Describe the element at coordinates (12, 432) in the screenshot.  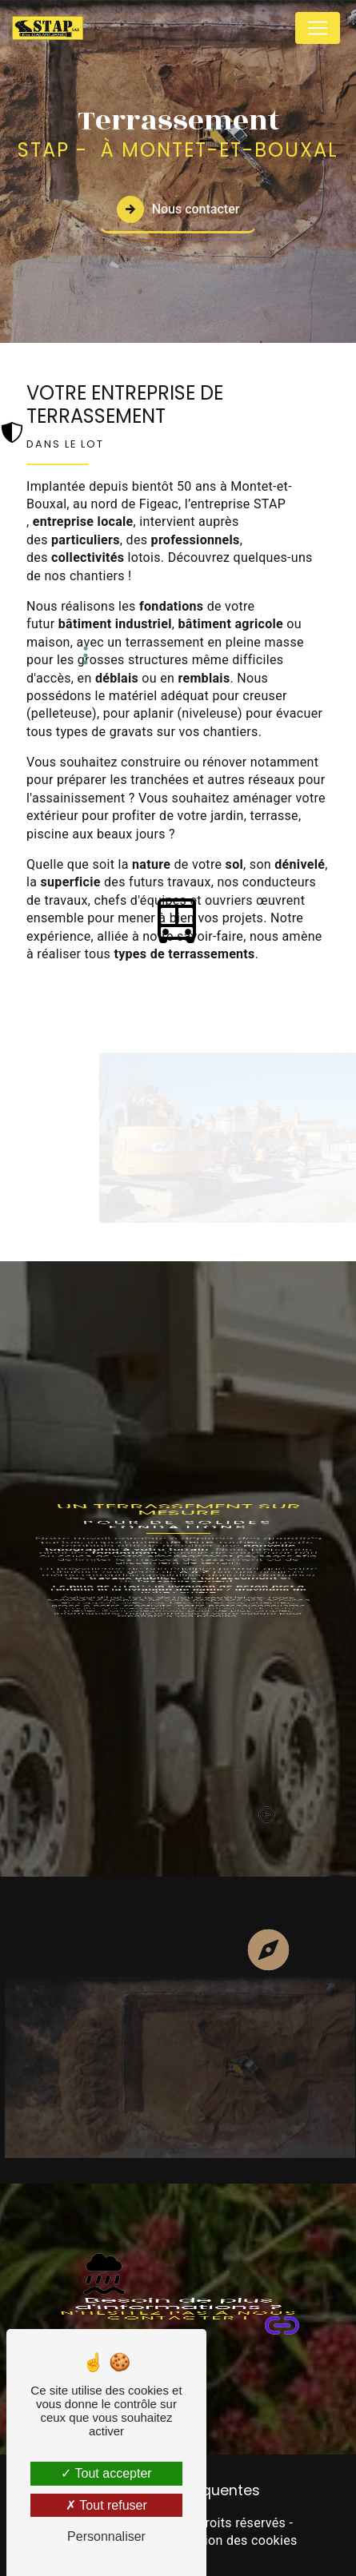
I see `indicates partial security or protection status` at that location.